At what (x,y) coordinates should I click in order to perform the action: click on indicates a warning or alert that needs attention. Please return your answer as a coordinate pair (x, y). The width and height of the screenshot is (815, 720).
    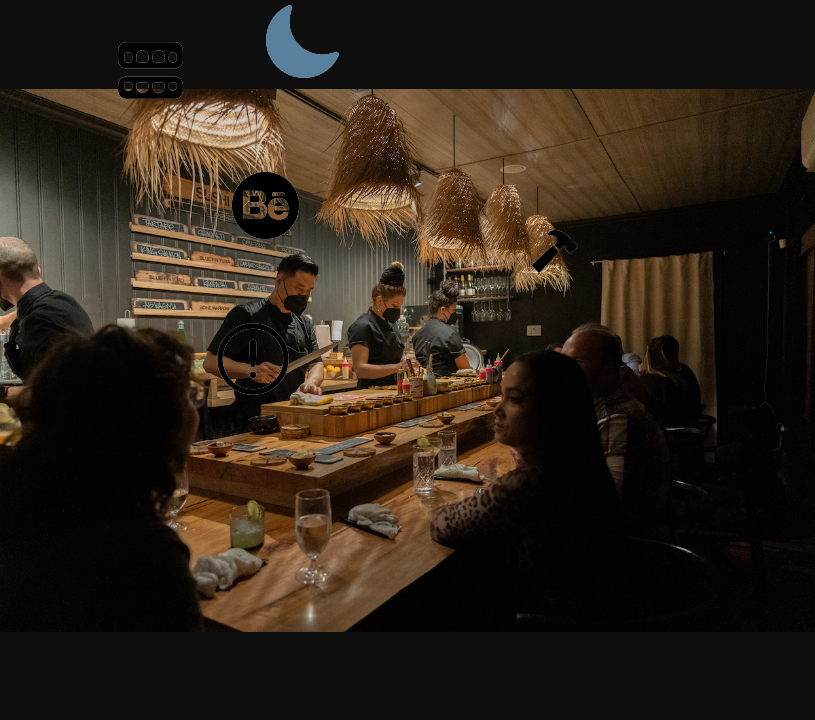
    Looking at the image, I should click on (253, 359).